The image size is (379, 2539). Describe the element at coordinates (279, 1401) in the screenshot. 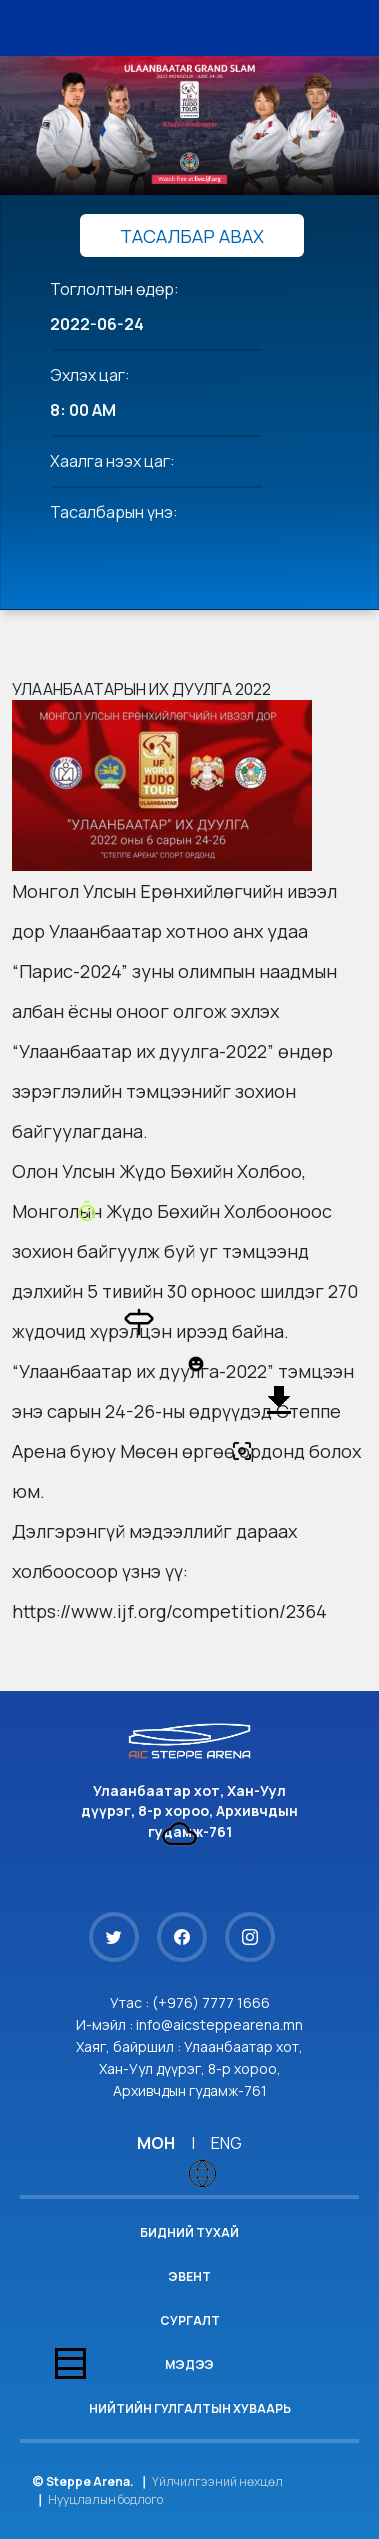

I see `download a file or document` at that location.